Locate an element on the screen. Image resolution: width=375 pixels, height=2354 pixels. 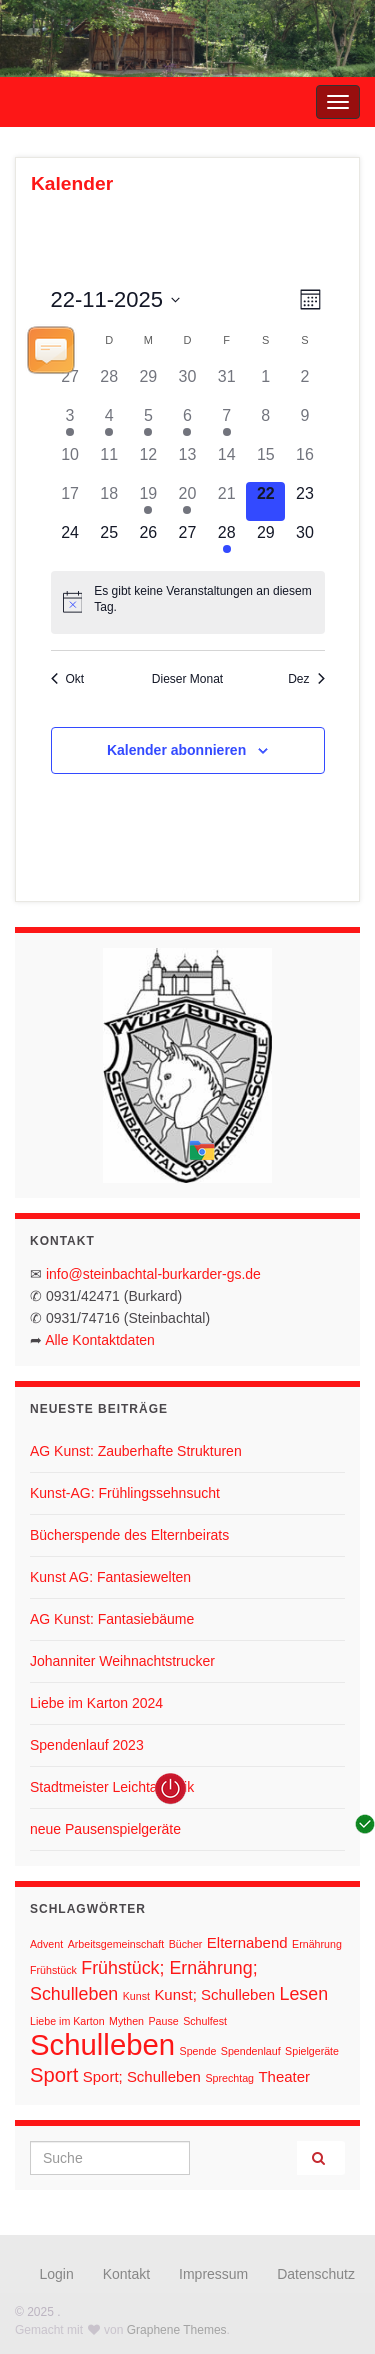
shut down the system is located at coordinates (170, 1788).